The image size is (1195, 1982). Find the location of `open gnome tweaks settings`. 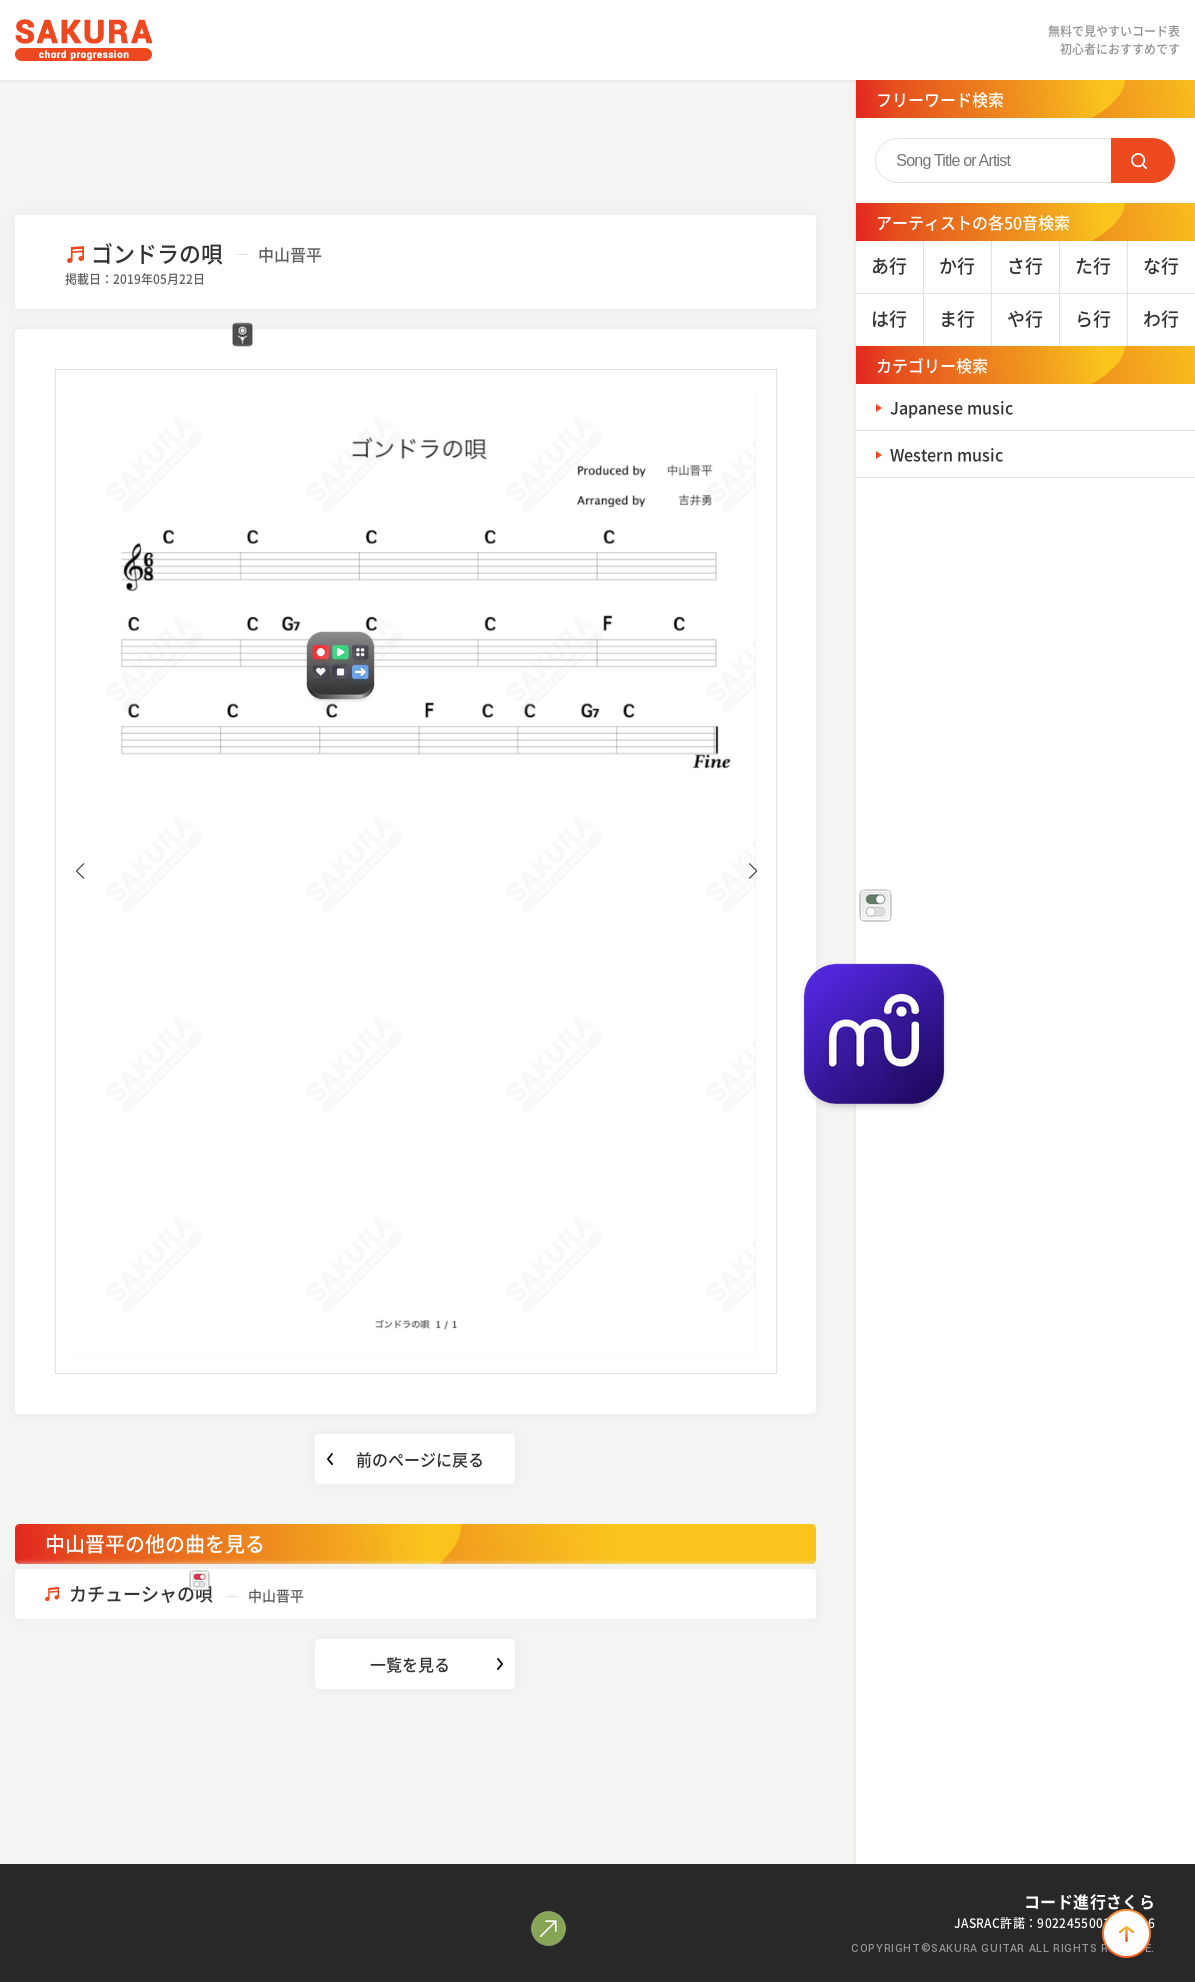

open gnome tweaks settings is located at coordinates (199, 1580).